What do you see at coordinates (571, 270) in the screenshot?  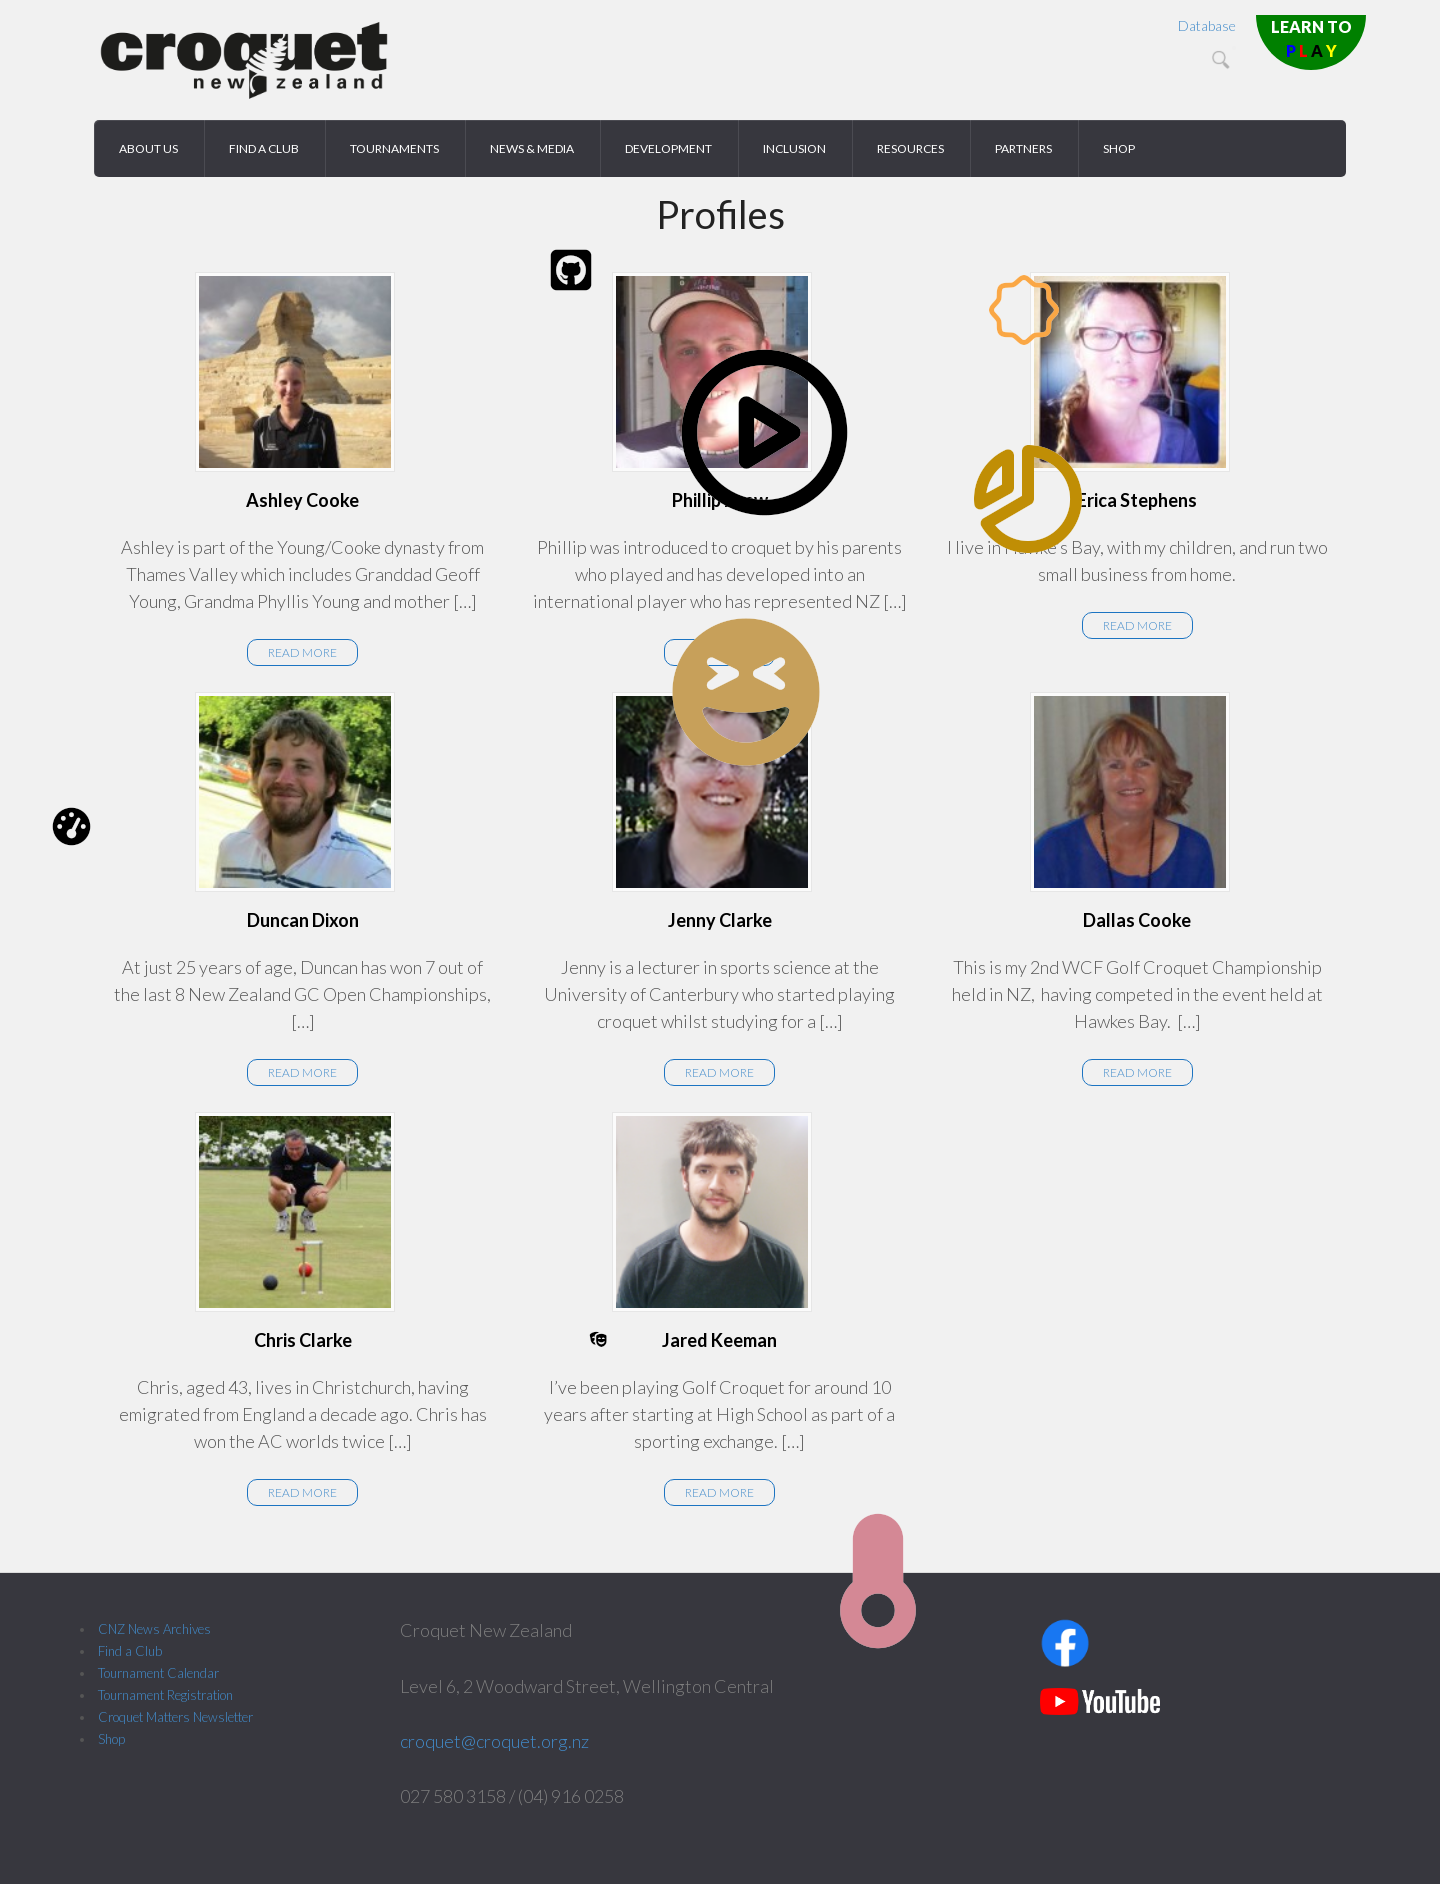 I see `link to github repository` at bounding box center [571, 270].